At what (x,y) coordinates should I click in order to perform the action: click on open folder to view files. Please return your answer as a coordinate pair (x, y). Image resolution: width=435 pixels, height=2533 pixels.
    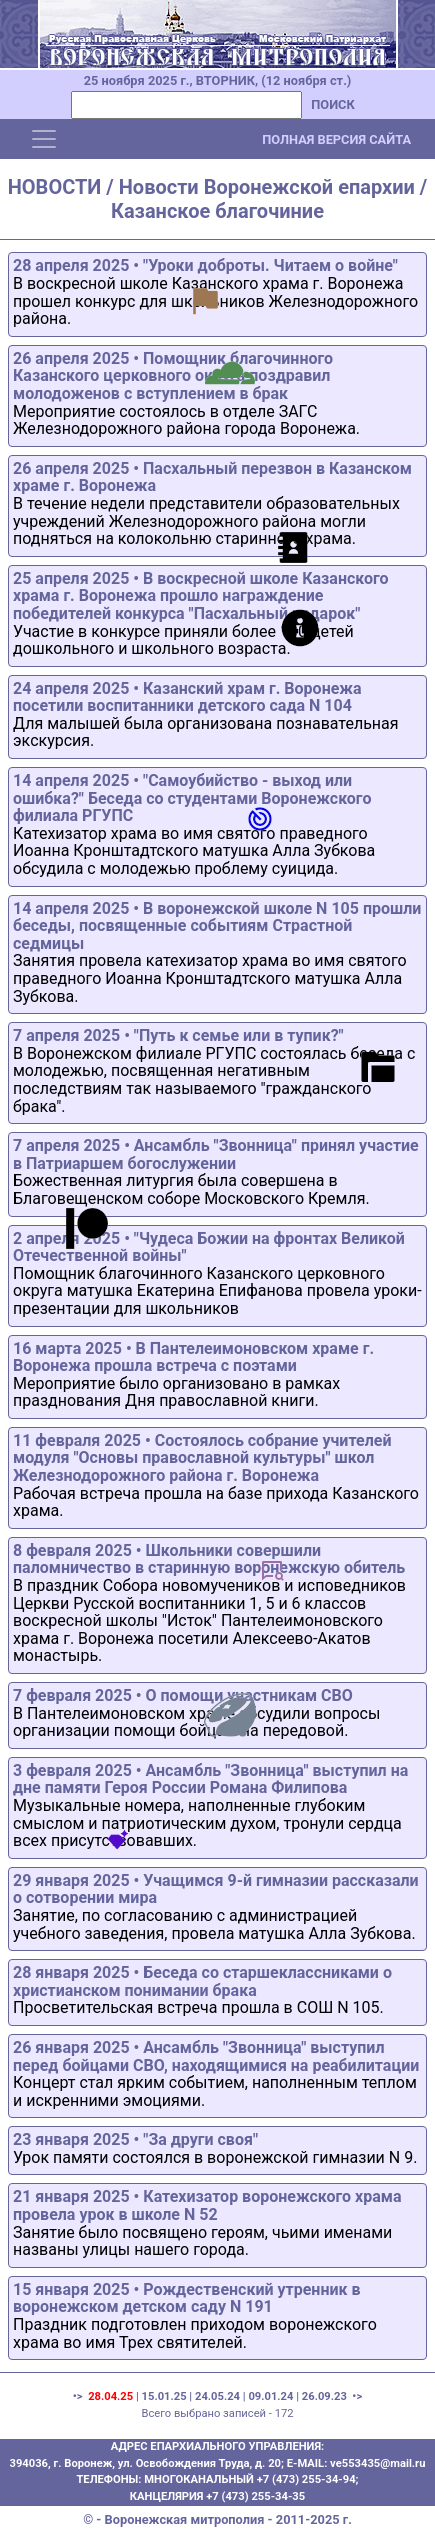
    Looking at the image, I should click on (378, 1067).